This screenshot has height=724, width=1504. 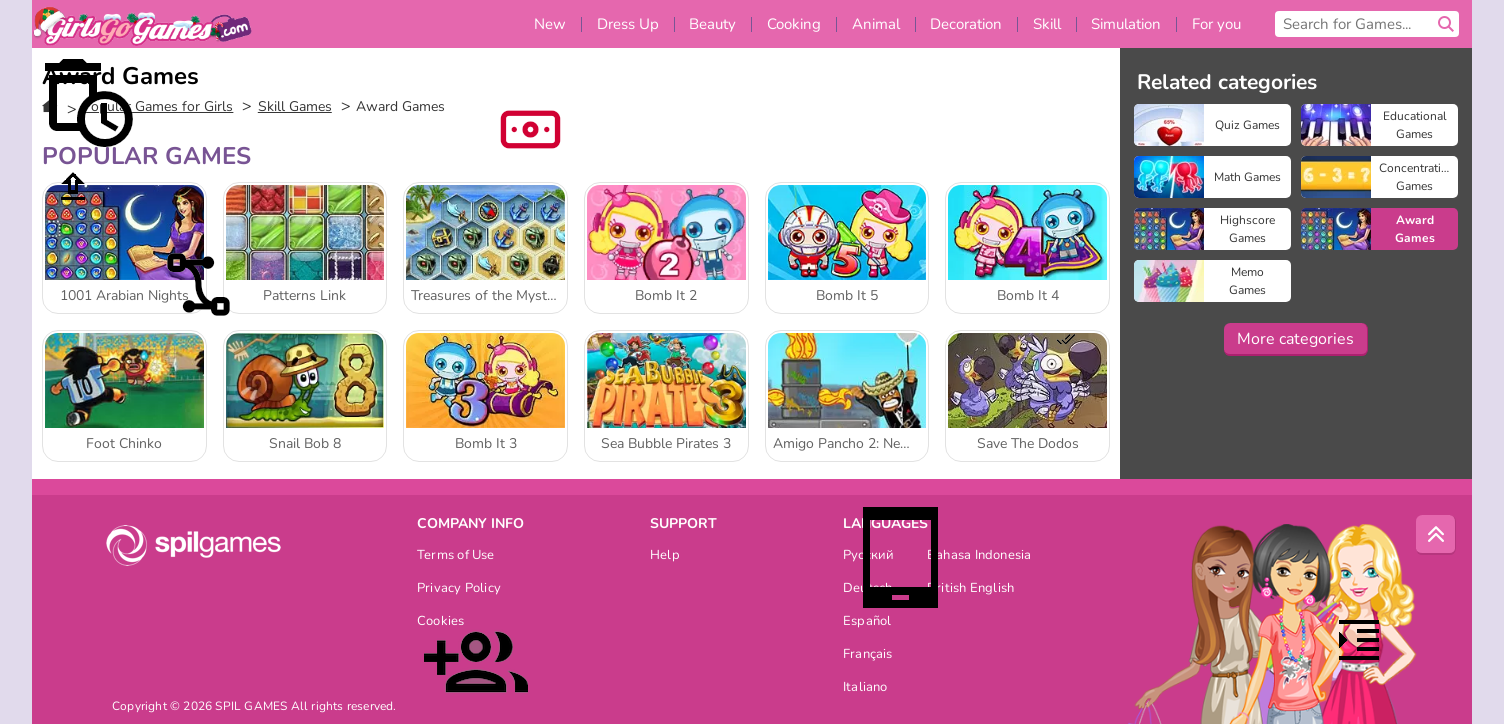 I want to click on increase text indentation, so click(x=1359, y=640).